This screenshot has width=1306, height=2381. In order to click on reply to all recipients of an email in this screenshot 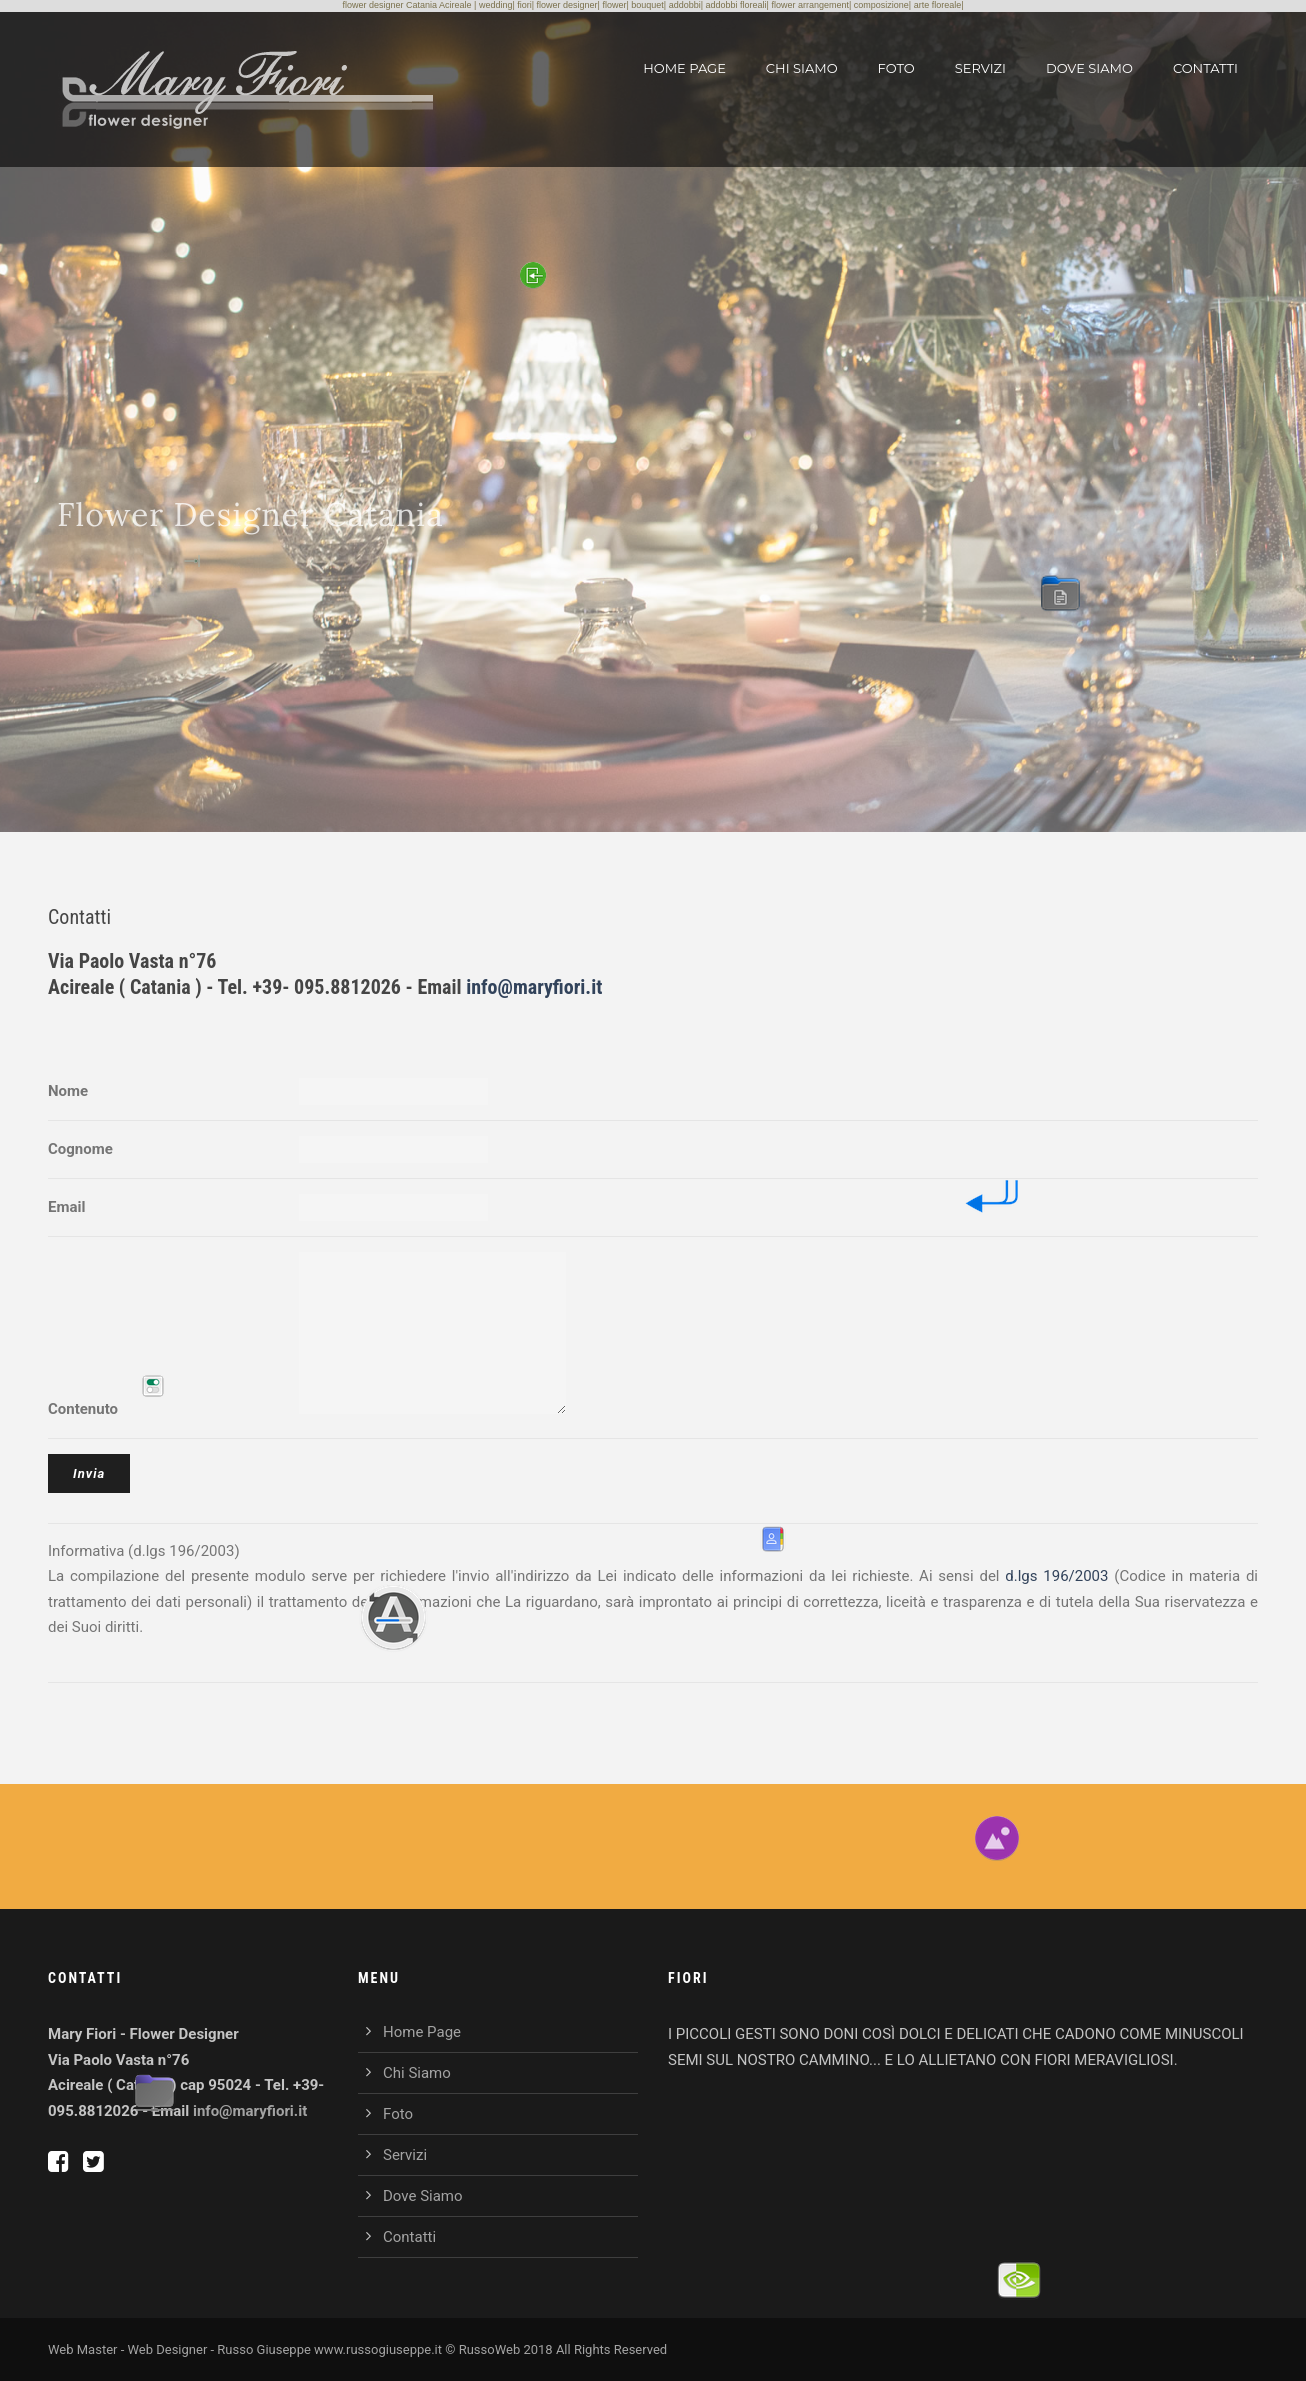, I will do `click(991, 1196)`.